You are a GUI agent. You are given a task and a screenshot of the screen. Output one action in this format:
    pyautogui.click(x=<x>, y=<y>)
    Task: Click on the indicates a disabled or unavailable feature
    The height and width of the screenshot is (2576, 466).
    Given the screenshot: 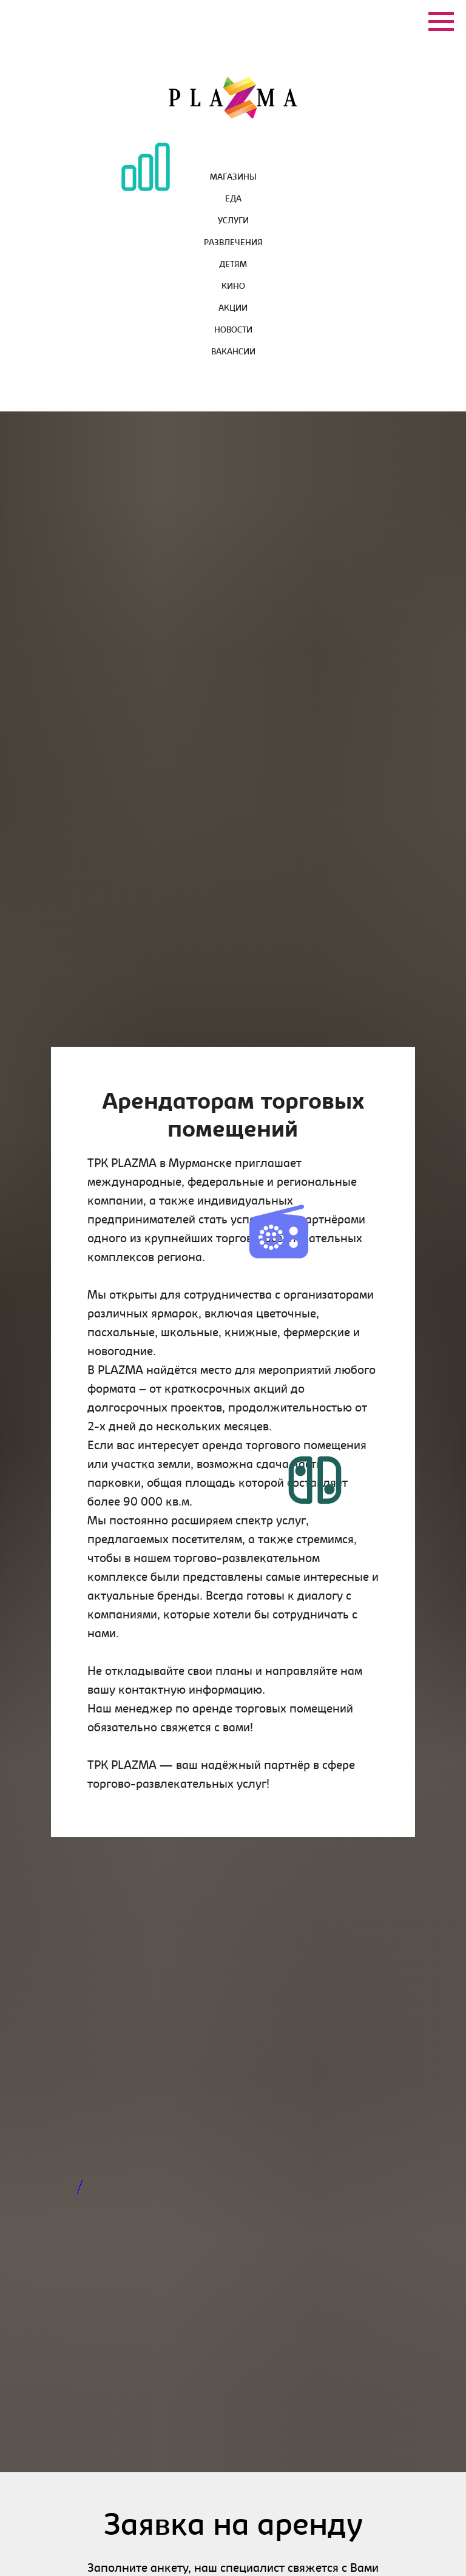 What is the action you would take?
    pyautogui.click(x=79, y=2186)
    